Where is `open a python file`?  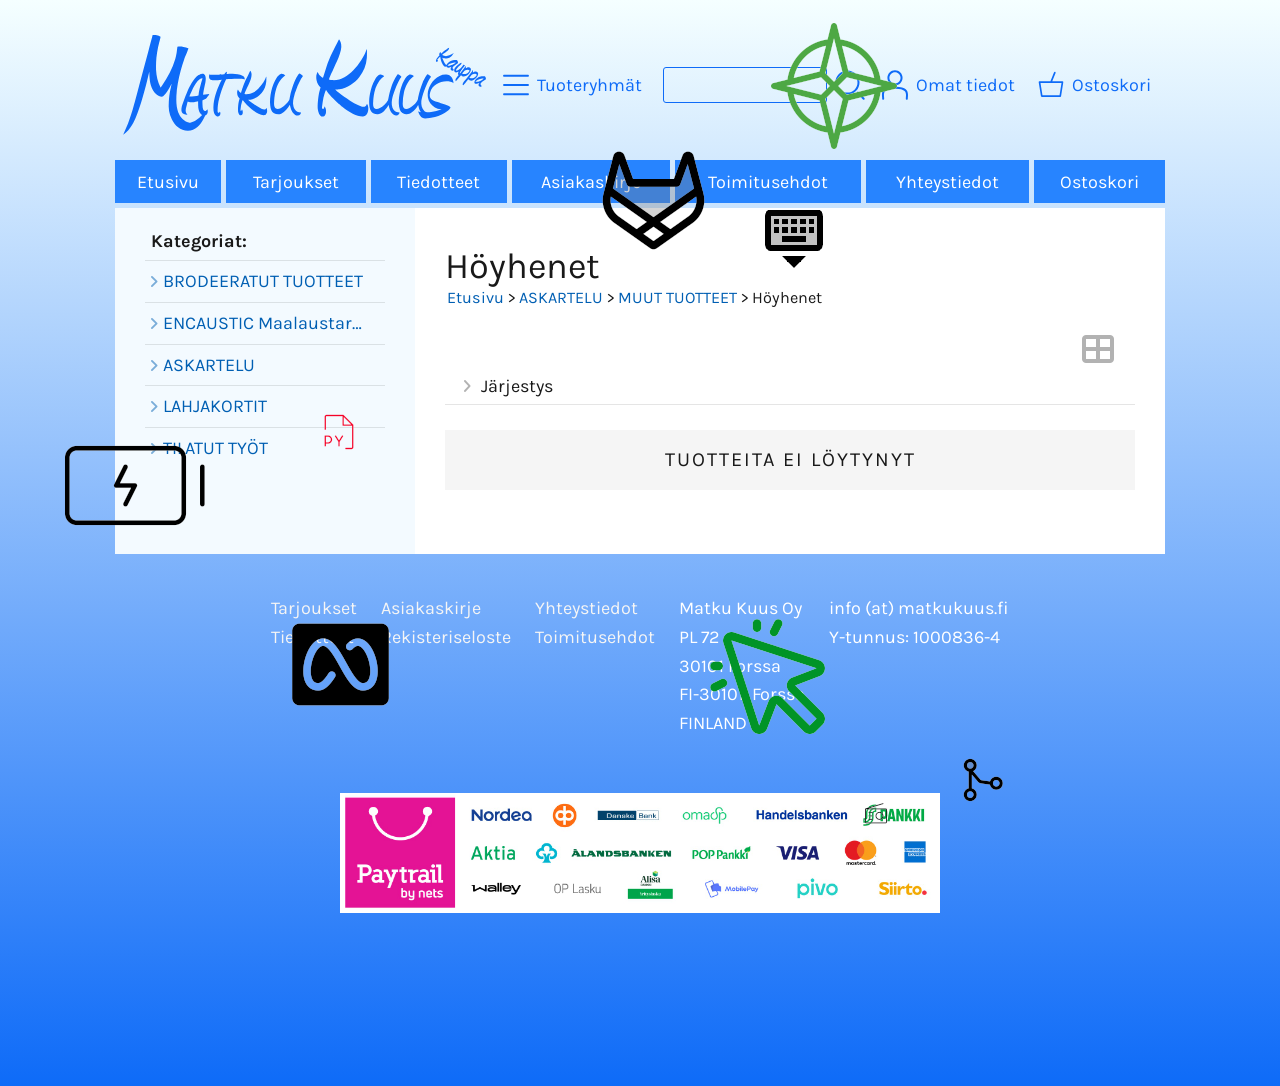 open a python file is located at coordinates (339, 432).